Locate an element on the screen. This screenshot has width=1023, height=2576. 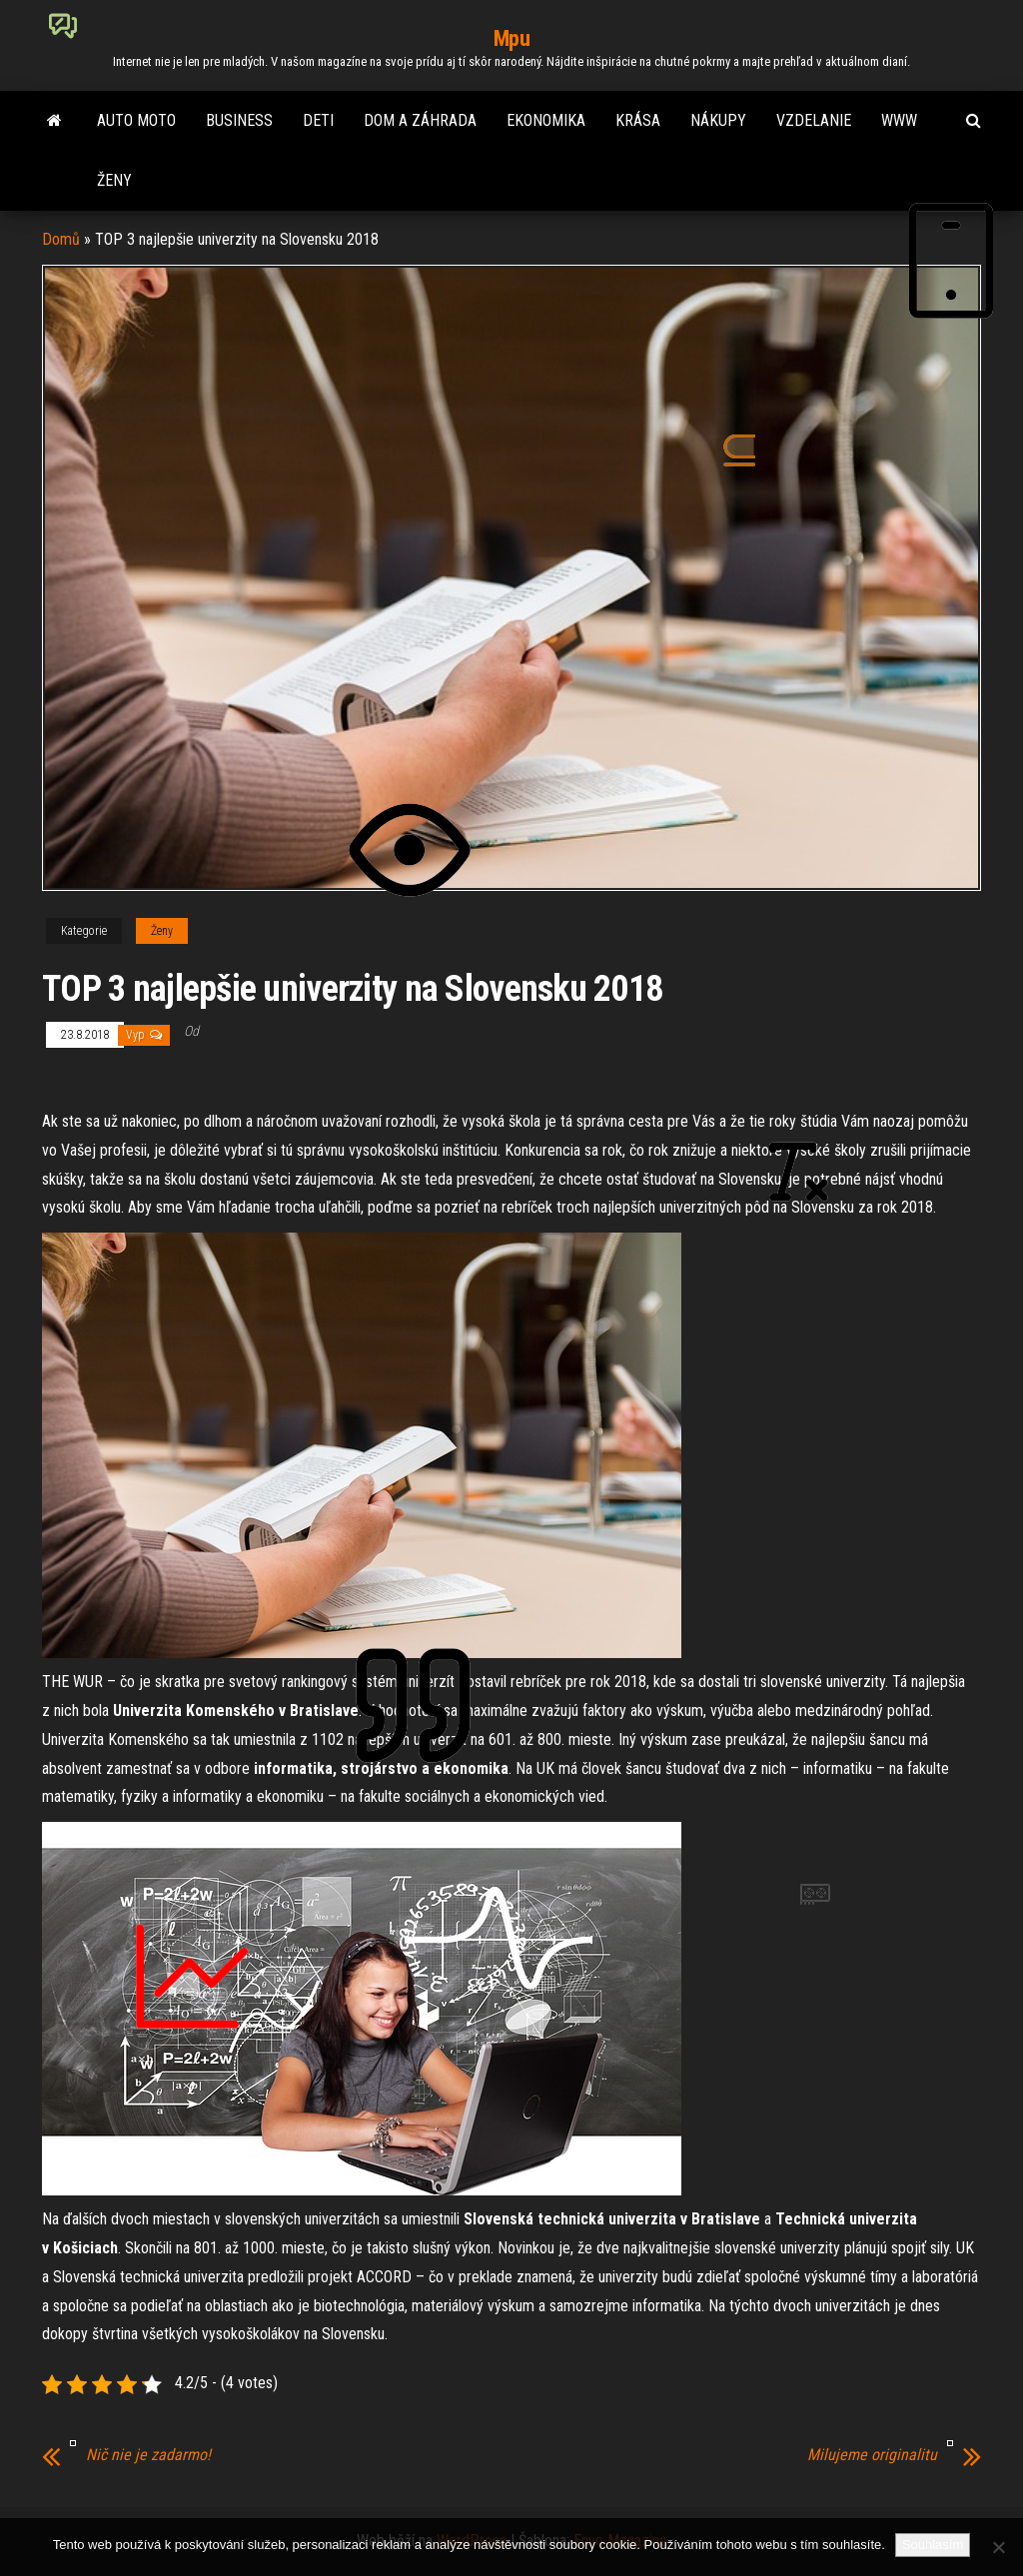
view mobile device settings is located at coordinates (951, 261).